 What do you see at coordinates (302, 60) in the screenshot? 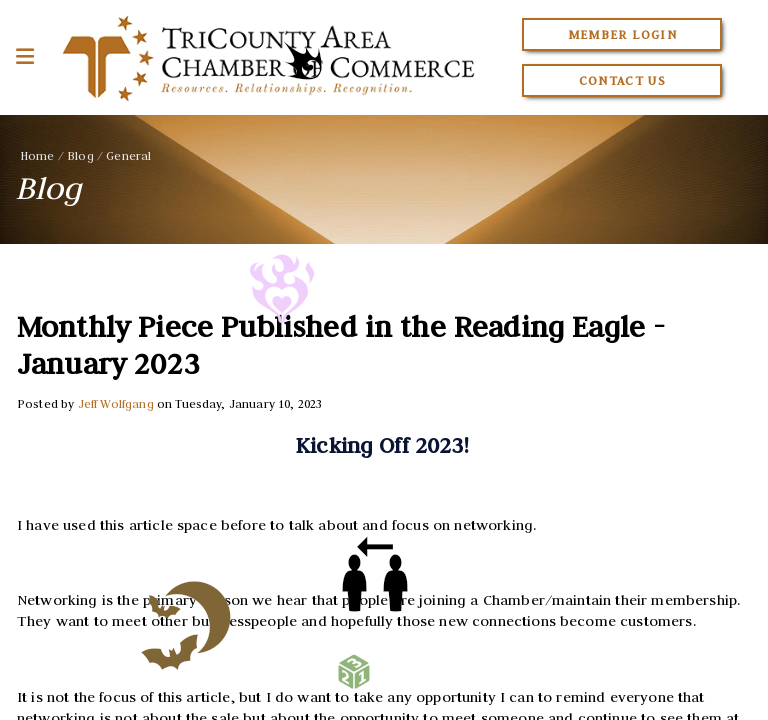
I see `indicates a power-up or special ability activation` at bounding box center [302, 60].